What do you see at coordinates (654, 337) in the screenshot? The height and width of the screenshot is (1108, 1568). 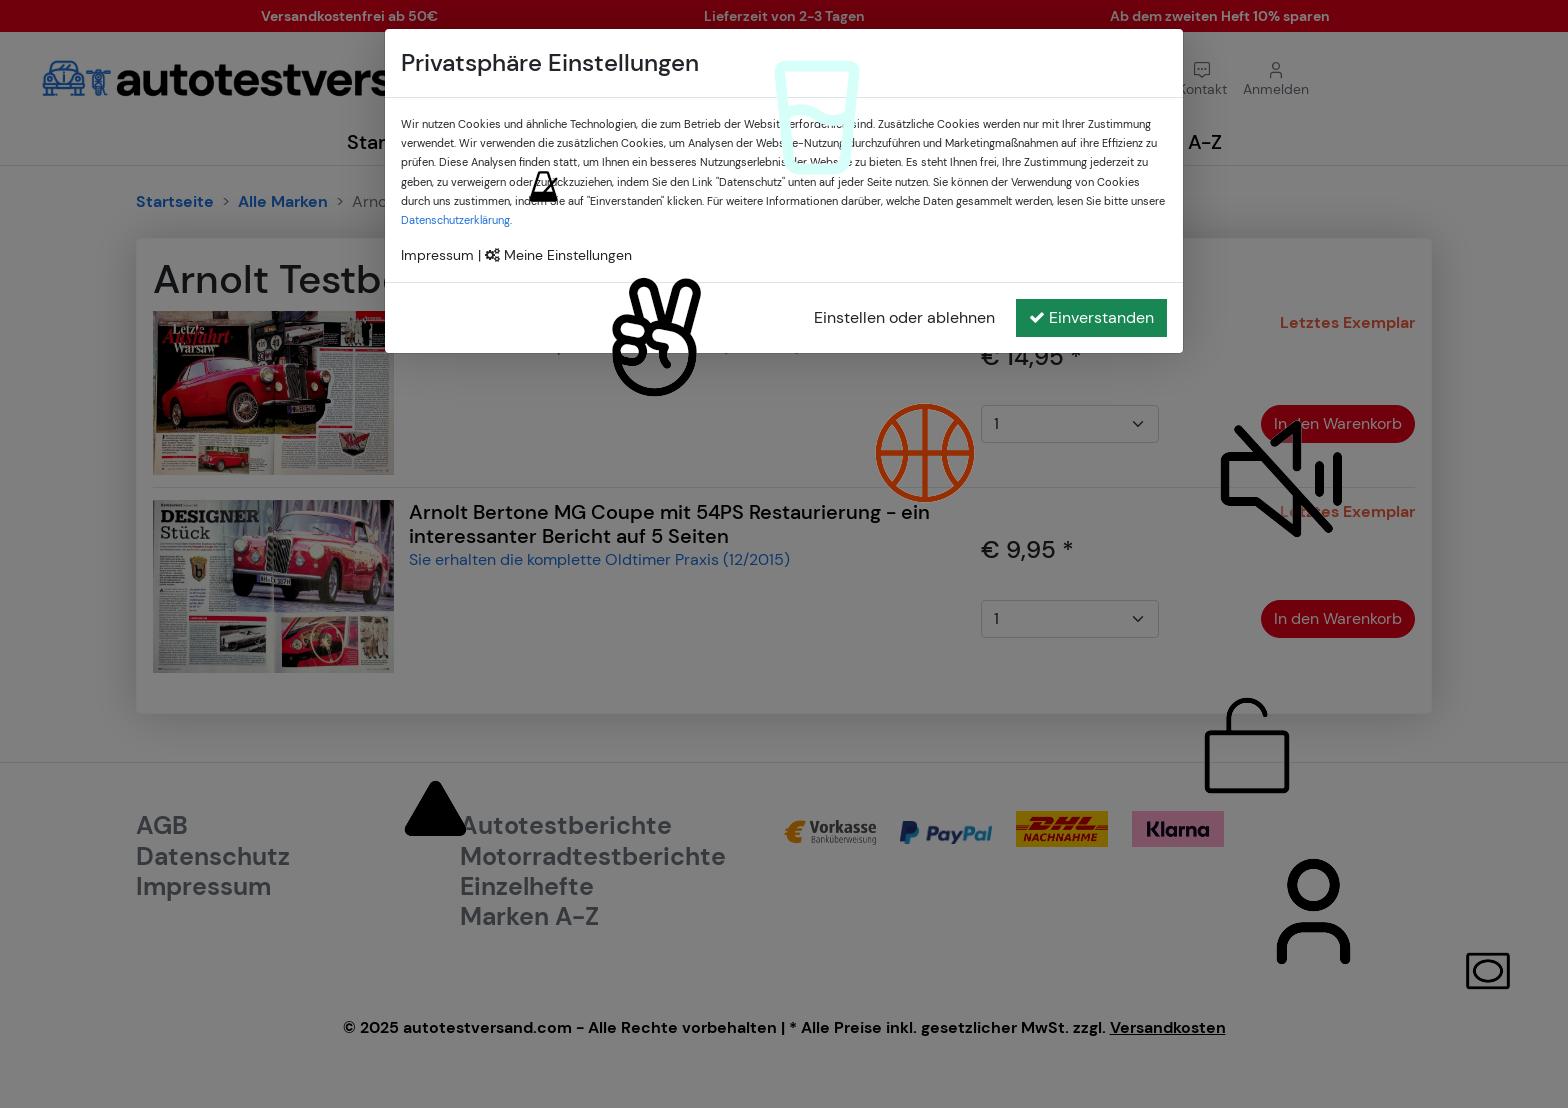 I see `send a peace sign or friendly gesture` at bounding box center [654, 337].